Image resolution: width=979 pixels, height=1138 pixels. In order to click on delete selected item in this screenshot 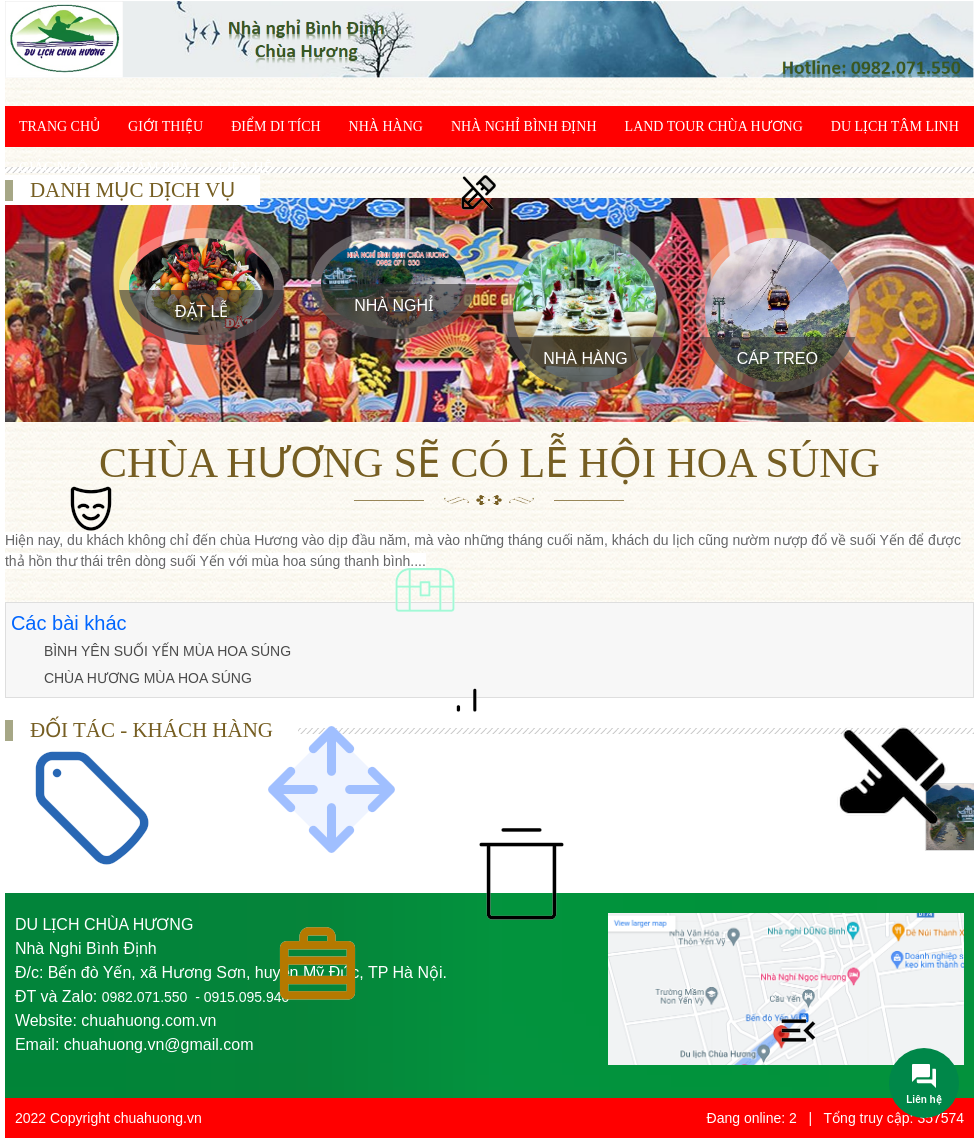, I will do `click(521, 877)`.